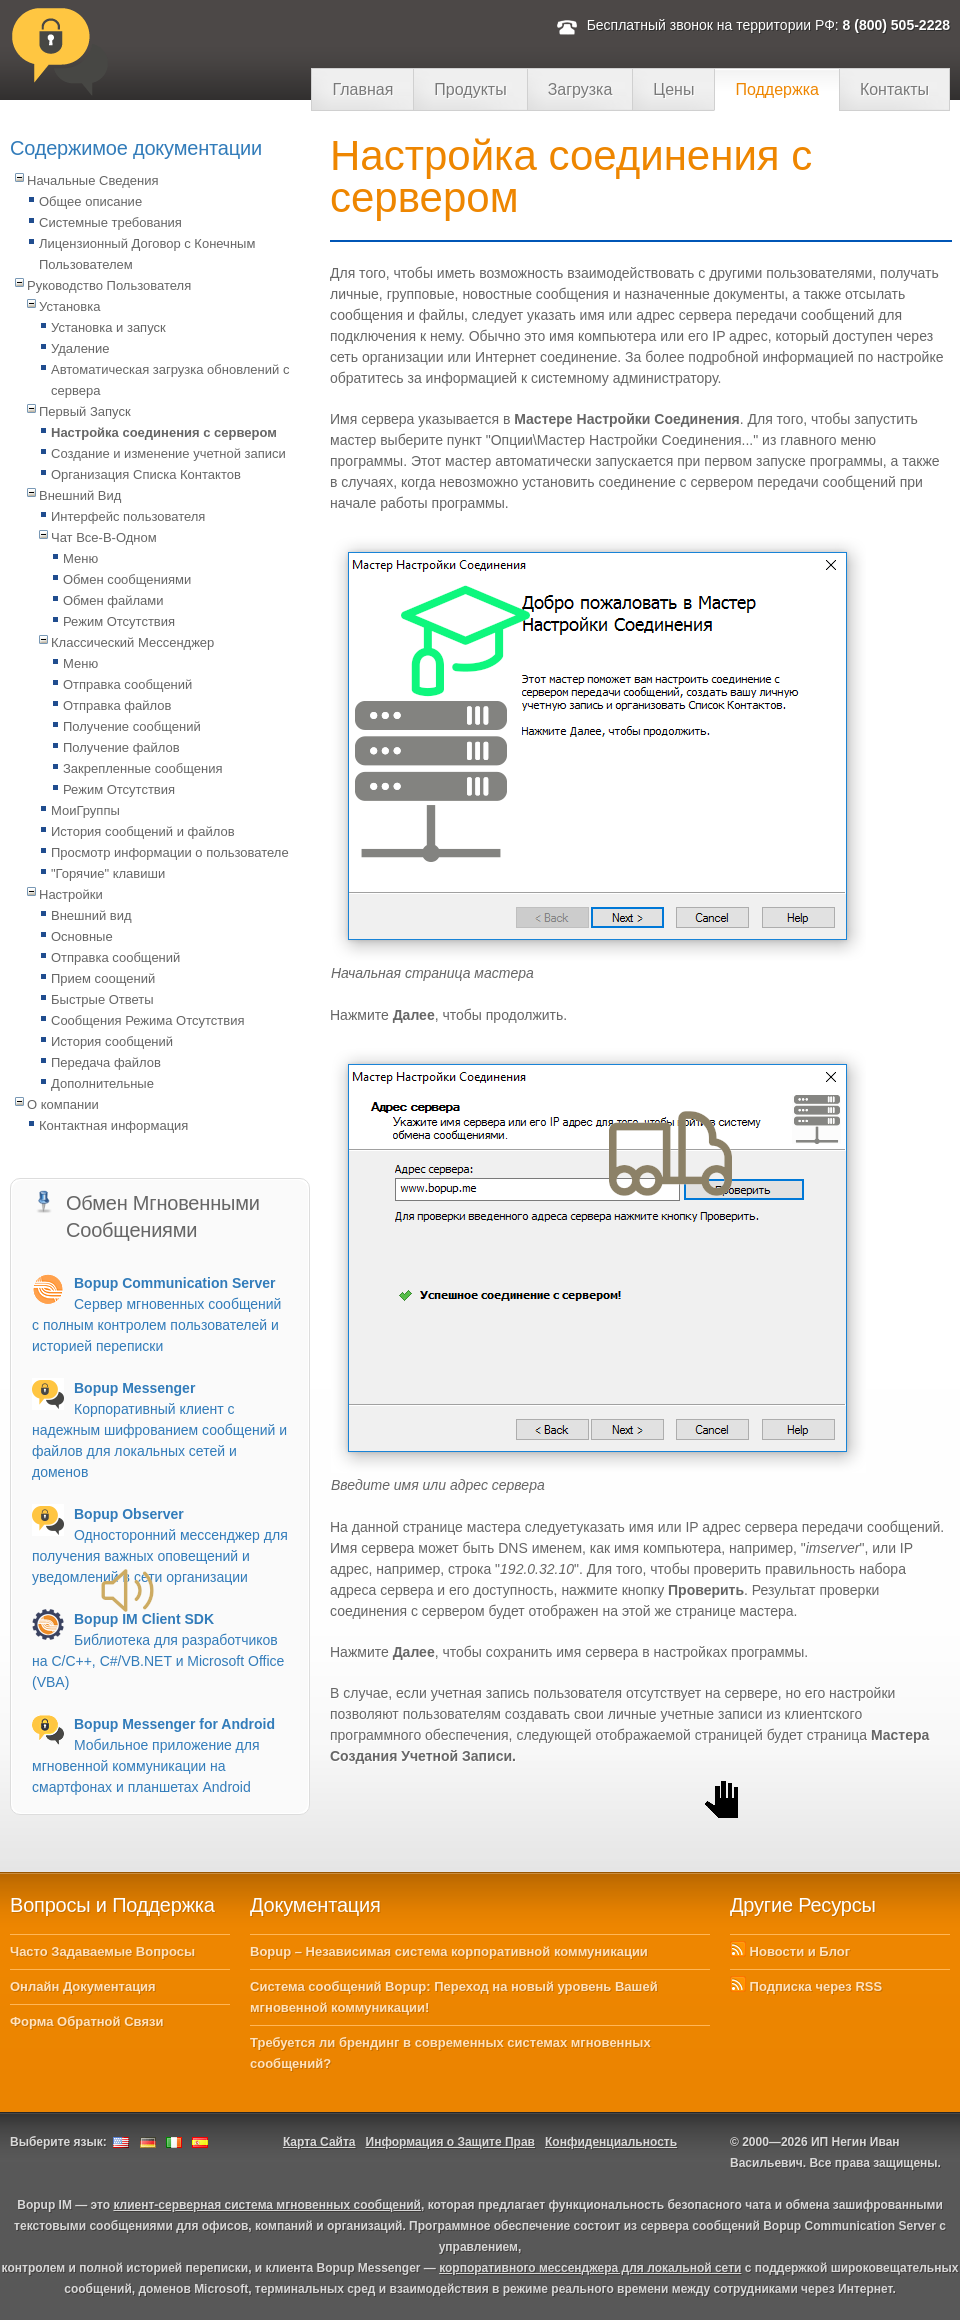 This screenshot has height=2320, width=960. What do you see at coordinates (127, 1590) in the screenshot?
I see `unmute audio or turn sound on` at bounding box center [127, 1590].